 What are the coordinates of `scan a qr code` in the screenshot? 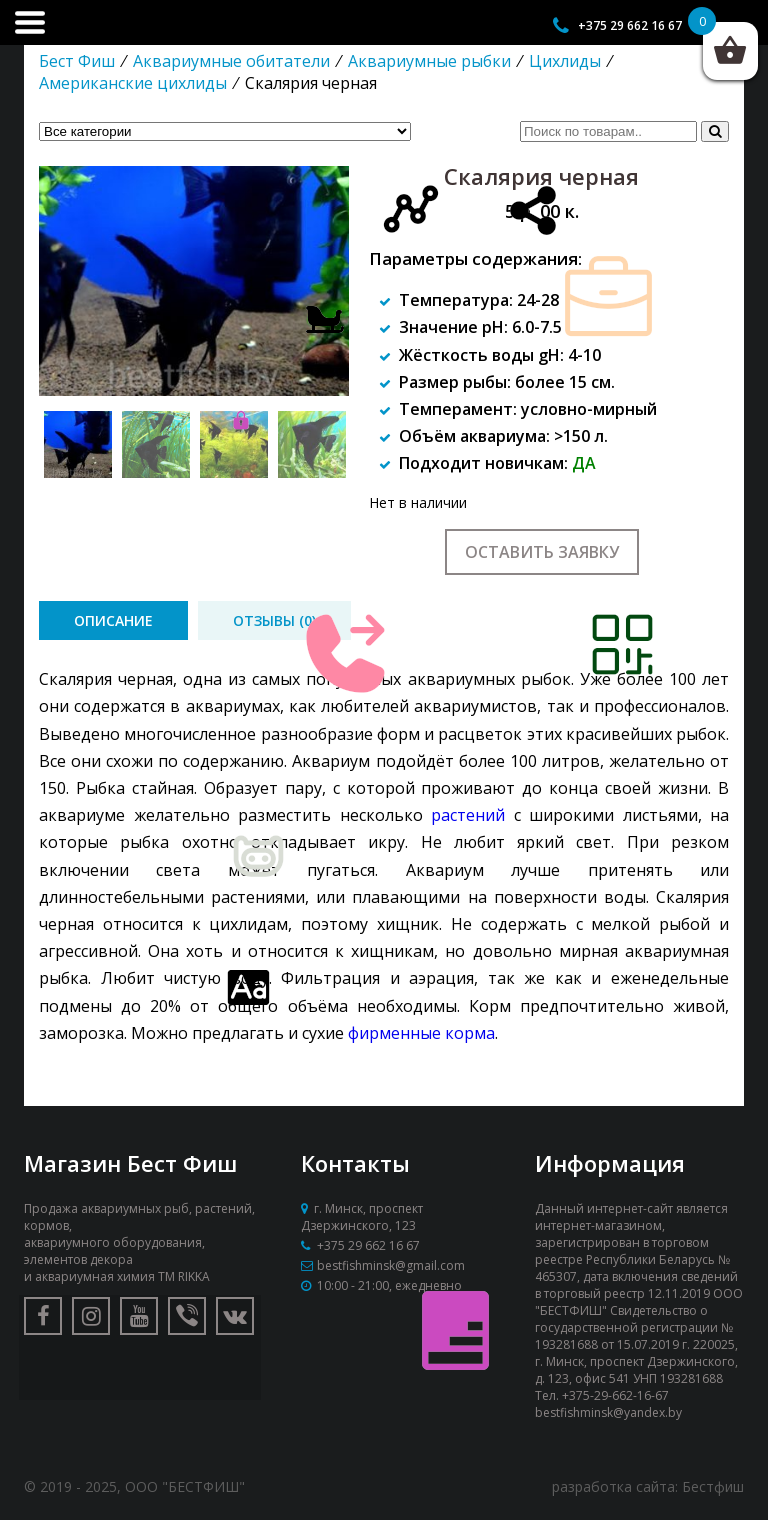 It's located at (622, 644).